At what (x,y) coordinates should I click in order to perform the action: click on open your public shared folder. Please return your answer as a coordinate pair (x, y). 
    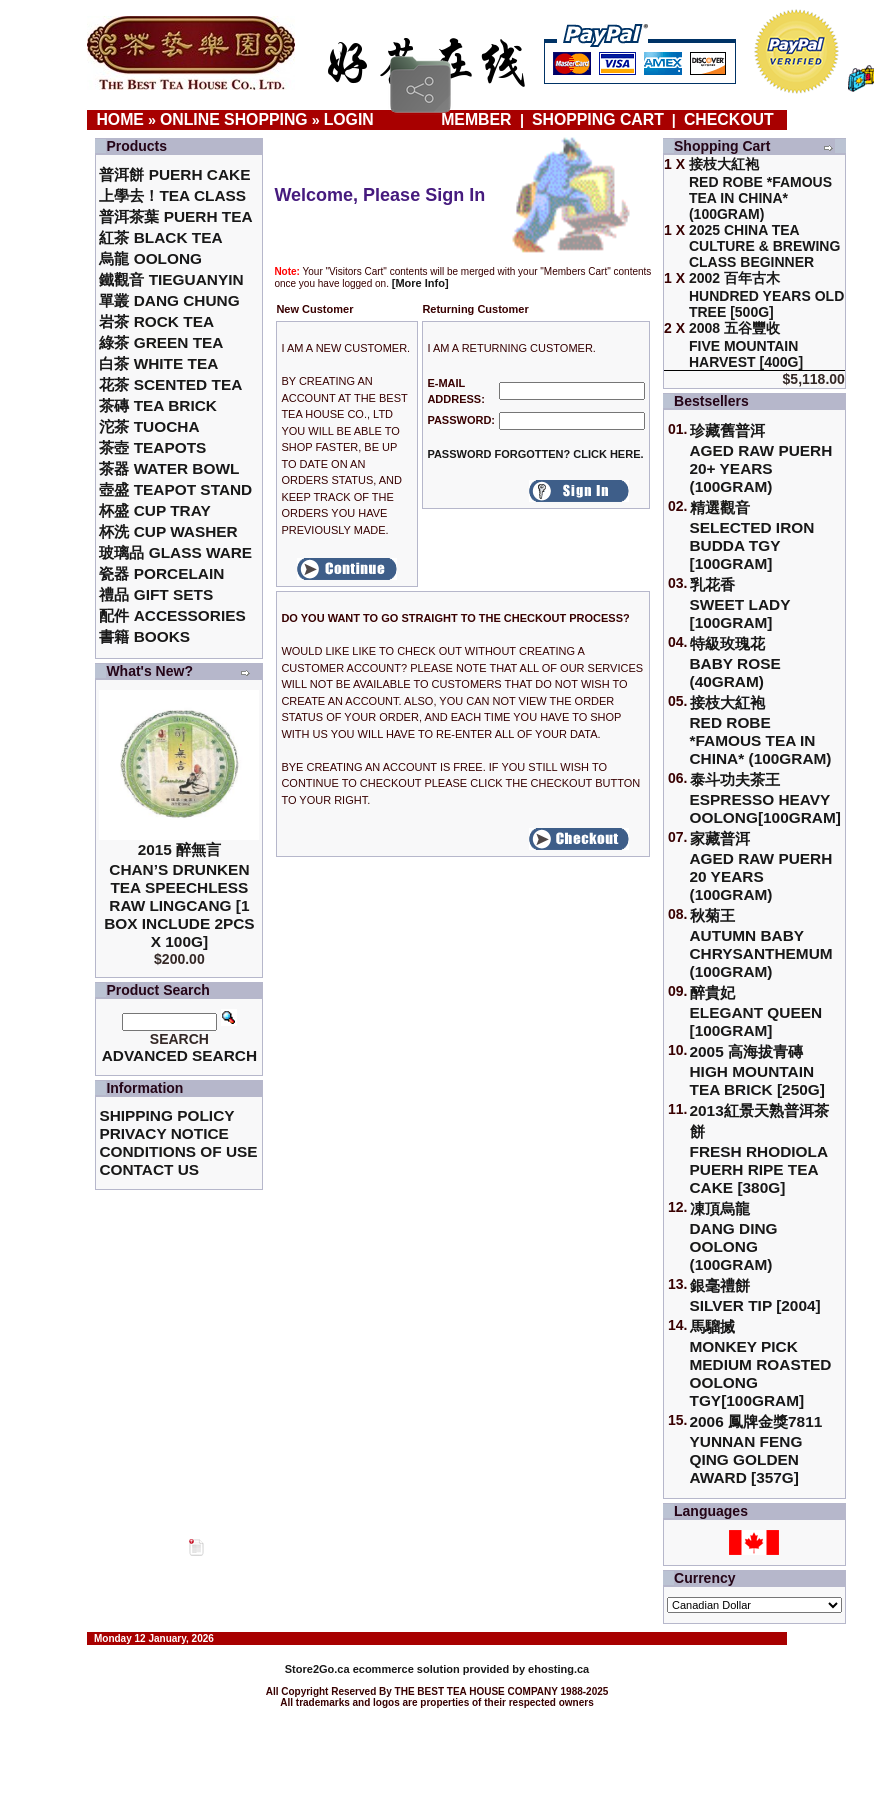
    Looking at the image, I should click on (420, 84).